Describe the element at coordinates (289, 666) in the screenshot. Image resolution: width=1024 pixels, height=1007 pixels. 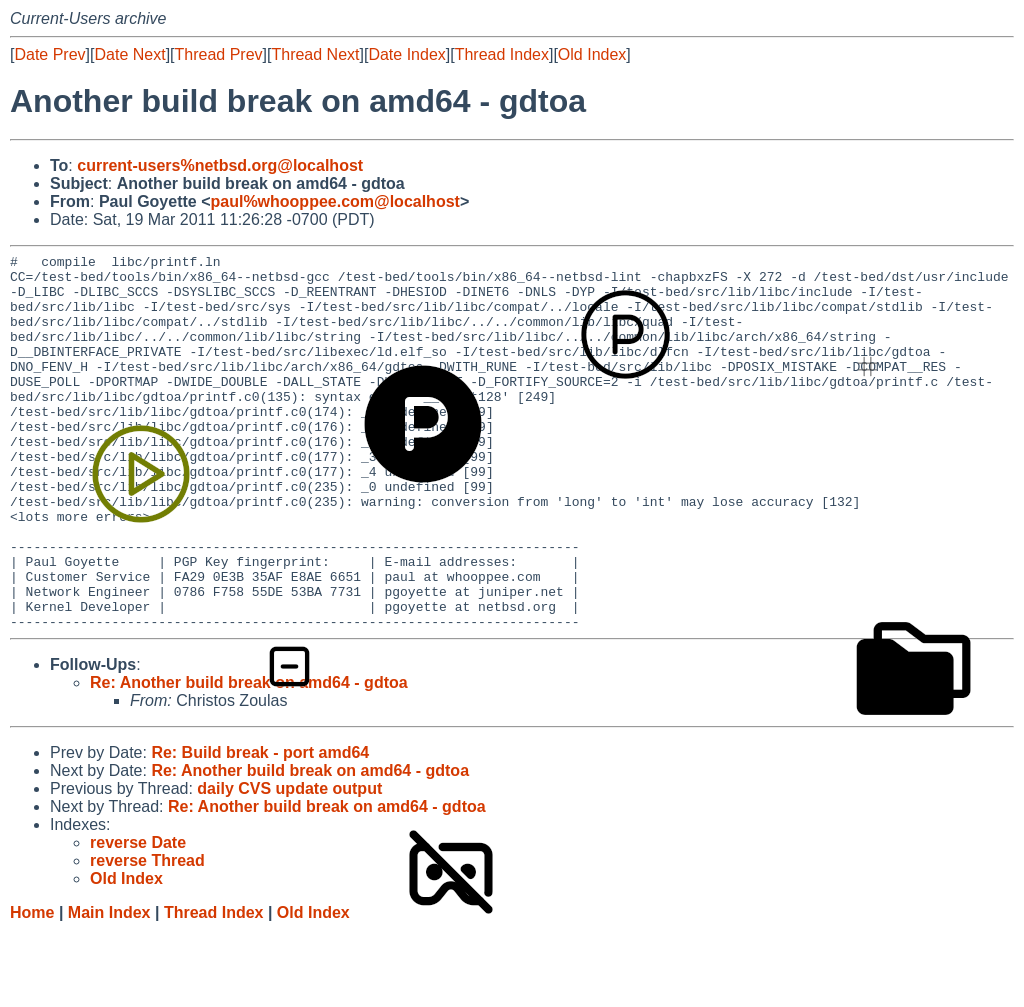
I see `remove an item from a list or selection` at that location.